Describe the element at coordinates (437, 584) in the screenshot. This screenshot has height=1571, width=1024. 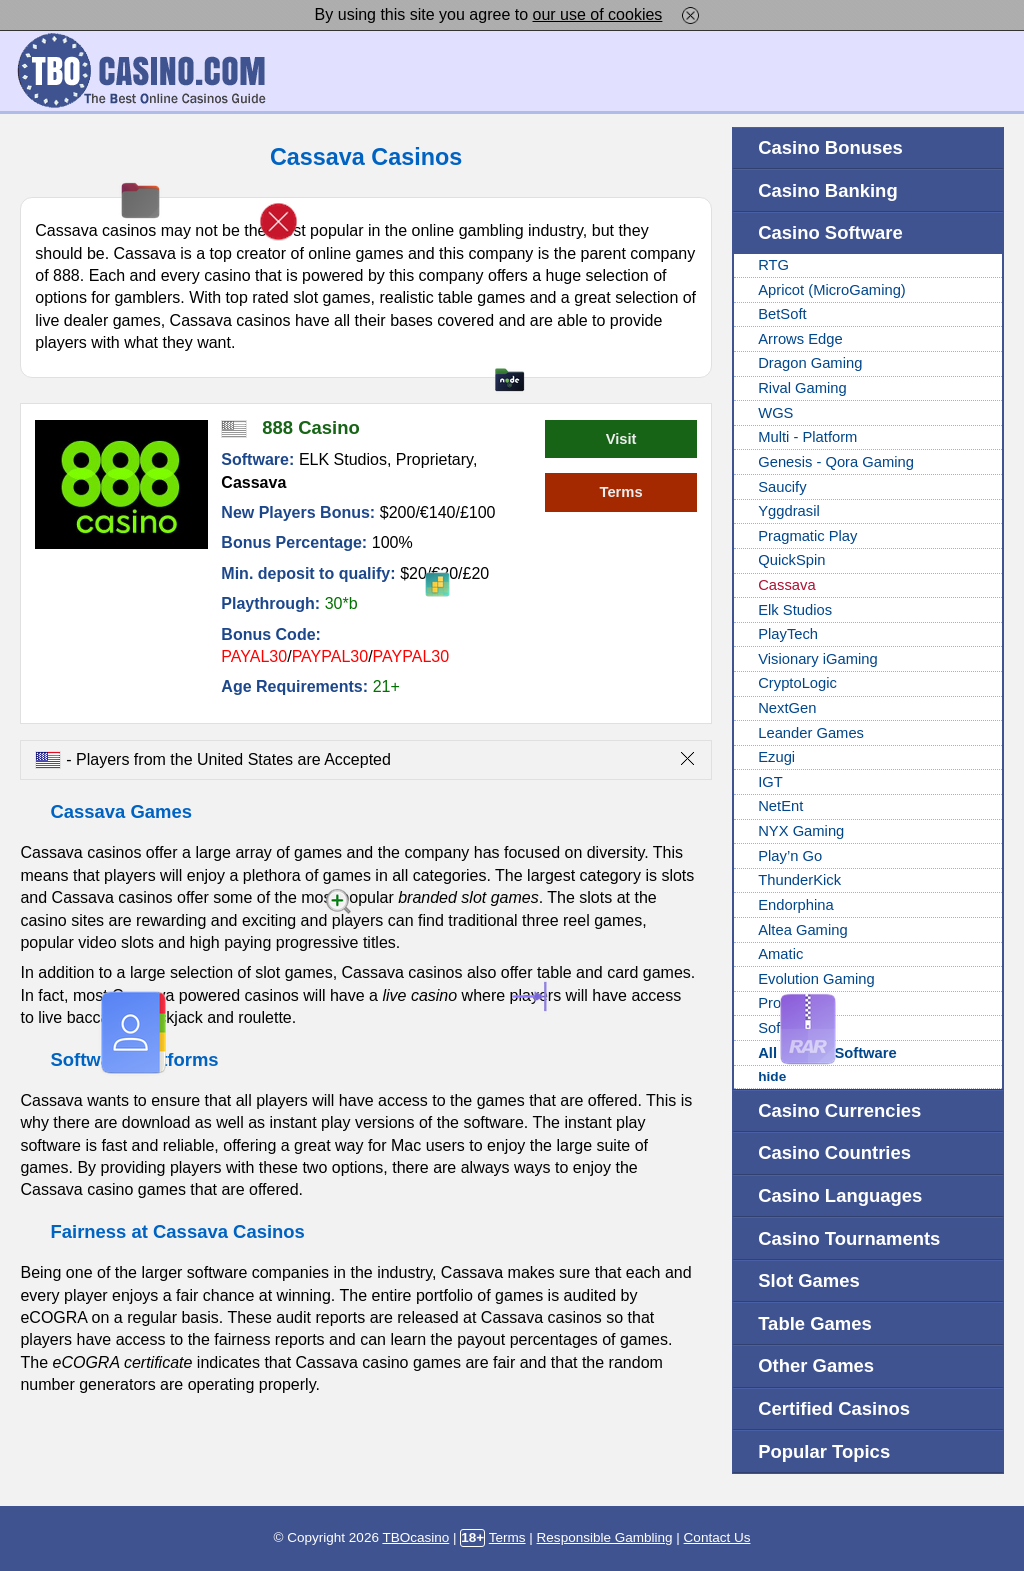
I see `launch quadrapassel tetris-style puzzle game` at that location.